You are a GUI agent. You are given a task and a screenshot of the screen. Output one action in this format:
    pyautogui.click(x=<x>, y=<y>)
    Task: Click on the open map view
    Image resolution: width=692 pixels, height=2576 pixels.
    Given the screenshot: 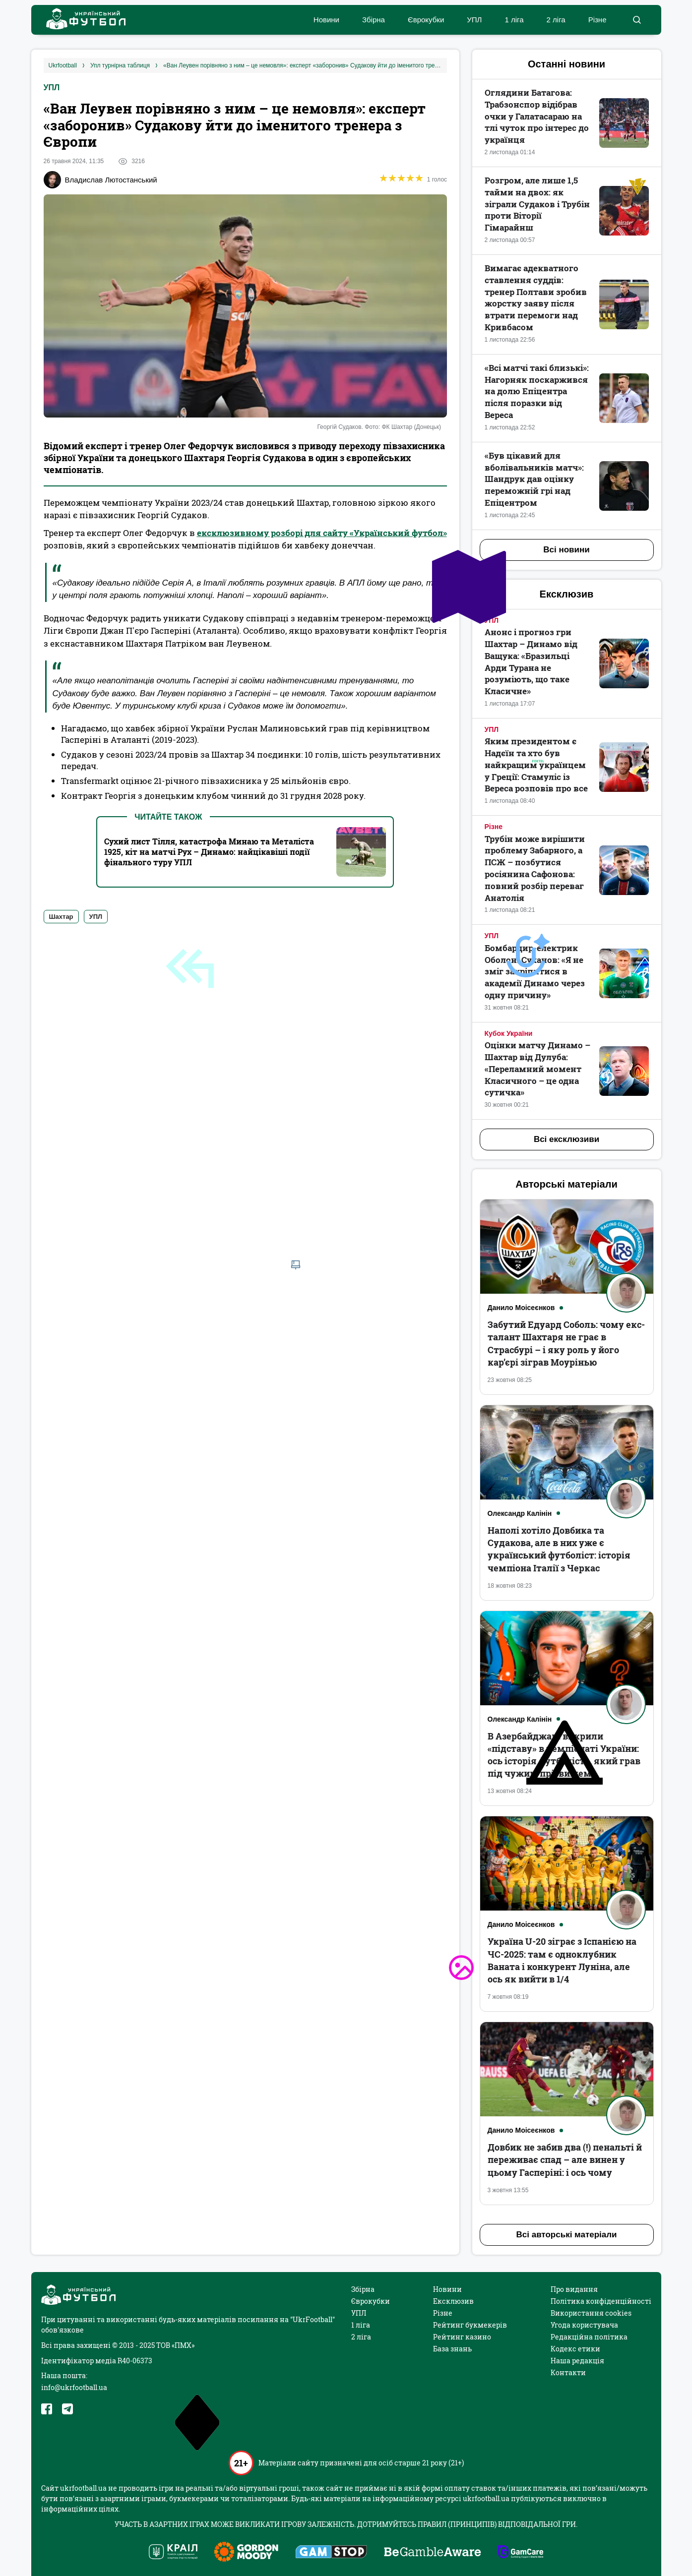 What is the action you would take?
    pyautogui.click(x=469, y=587)
    